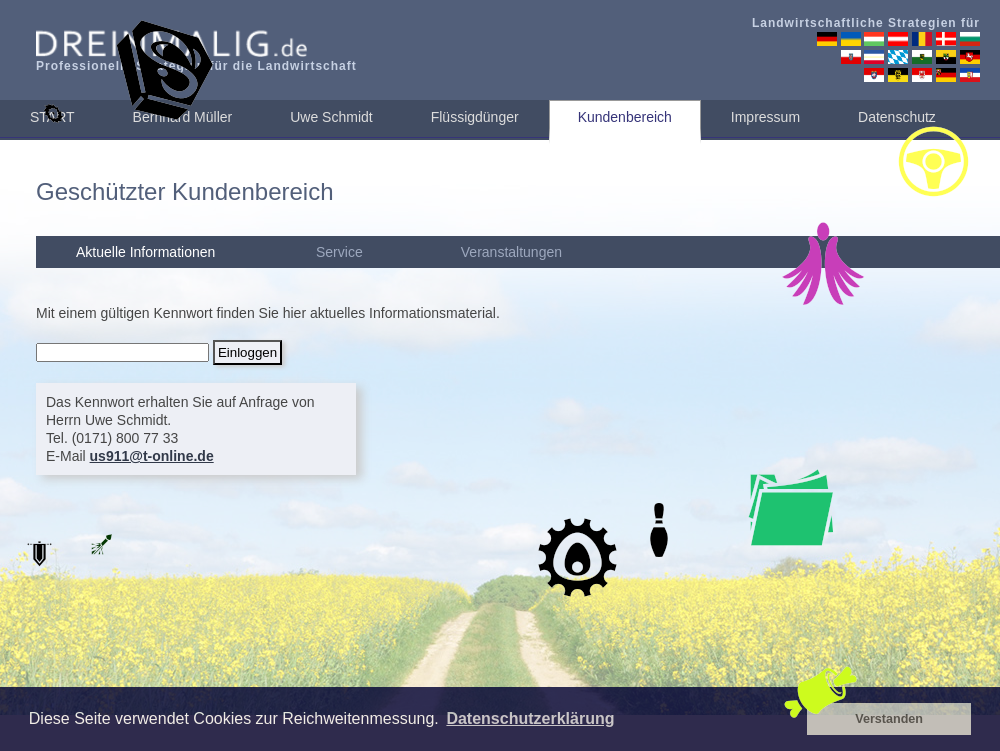 Image resolution: width=1000 pixels, height=751 pixels. I want to click on equip a wing cloak or cape item, so click(823, 263).